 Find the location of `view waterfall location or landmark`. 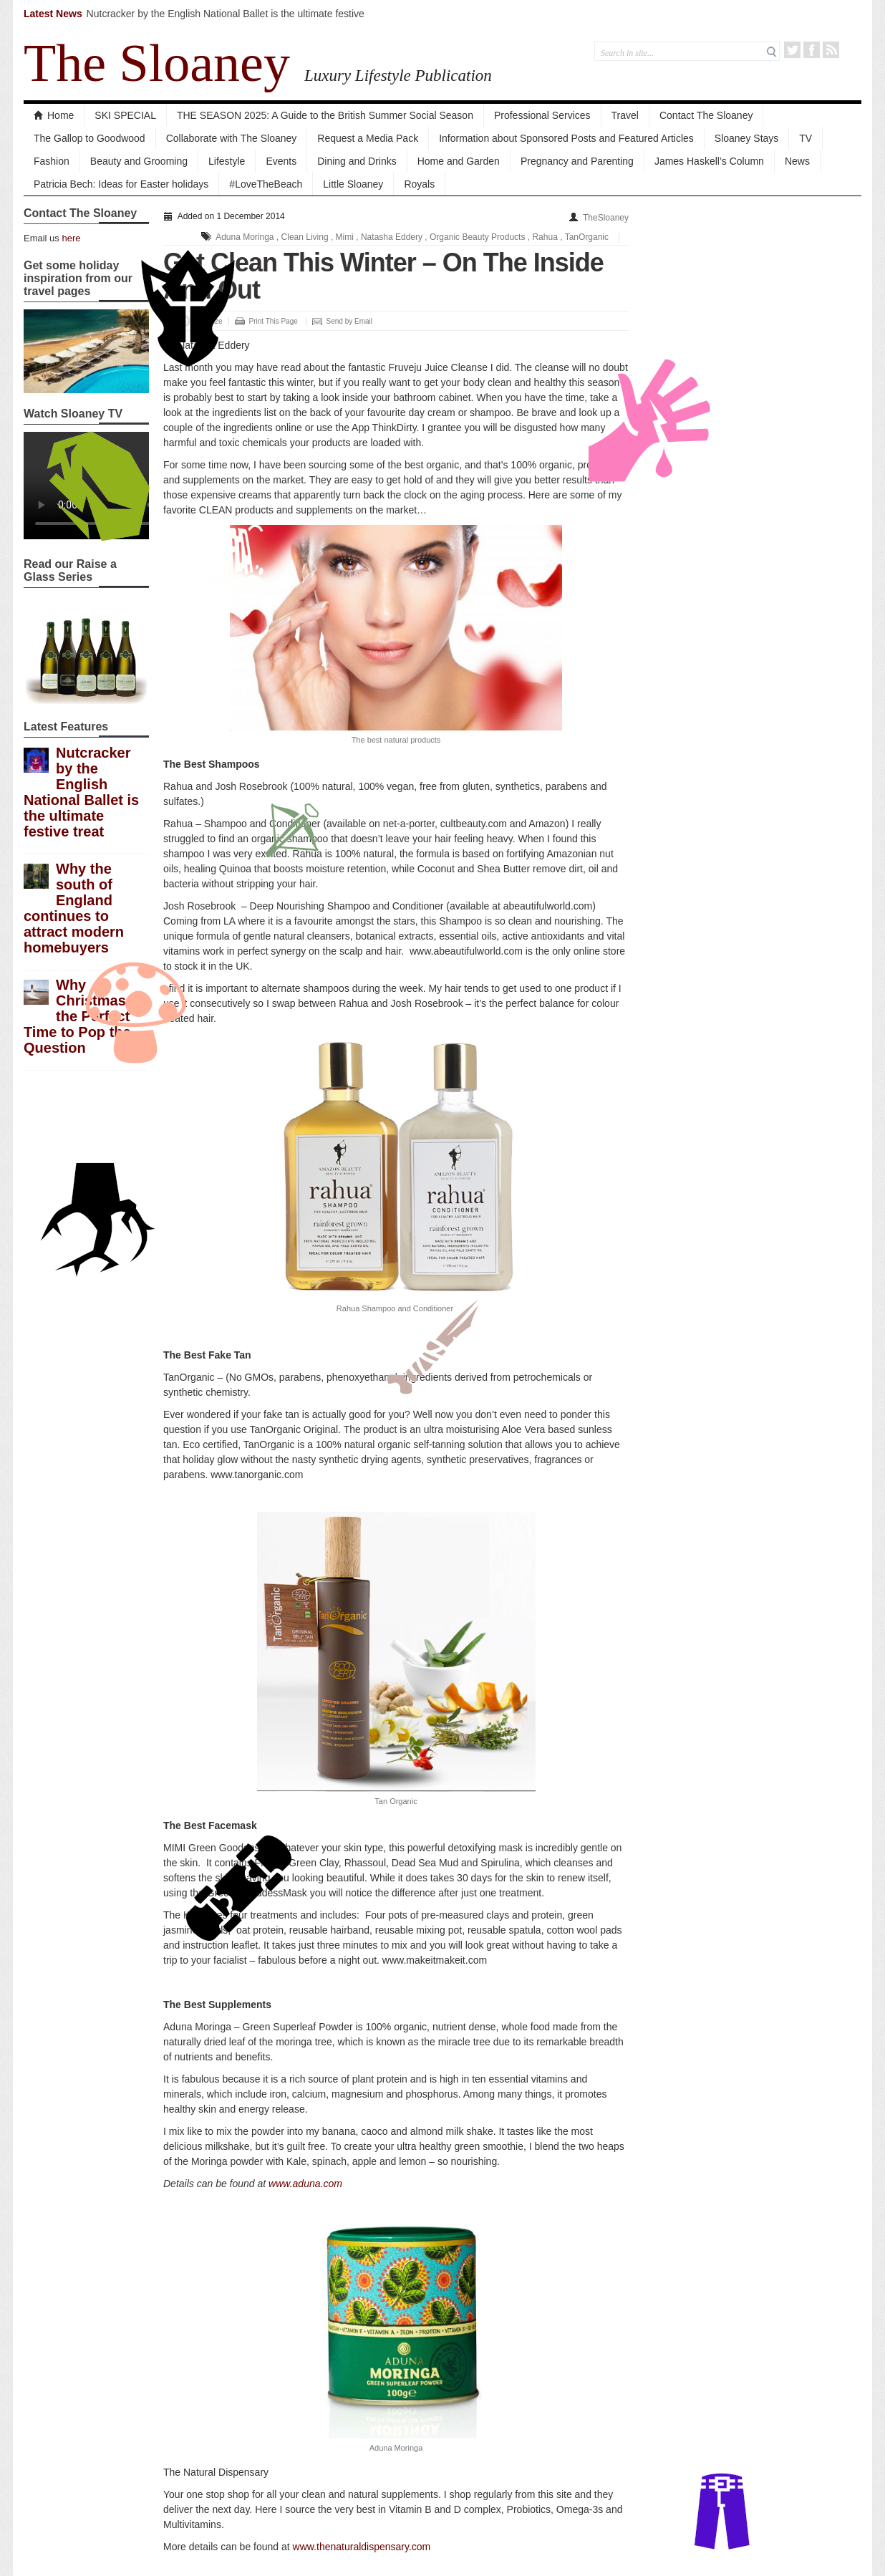

view waterfall location or landmark is located at coordinates (231, 554).